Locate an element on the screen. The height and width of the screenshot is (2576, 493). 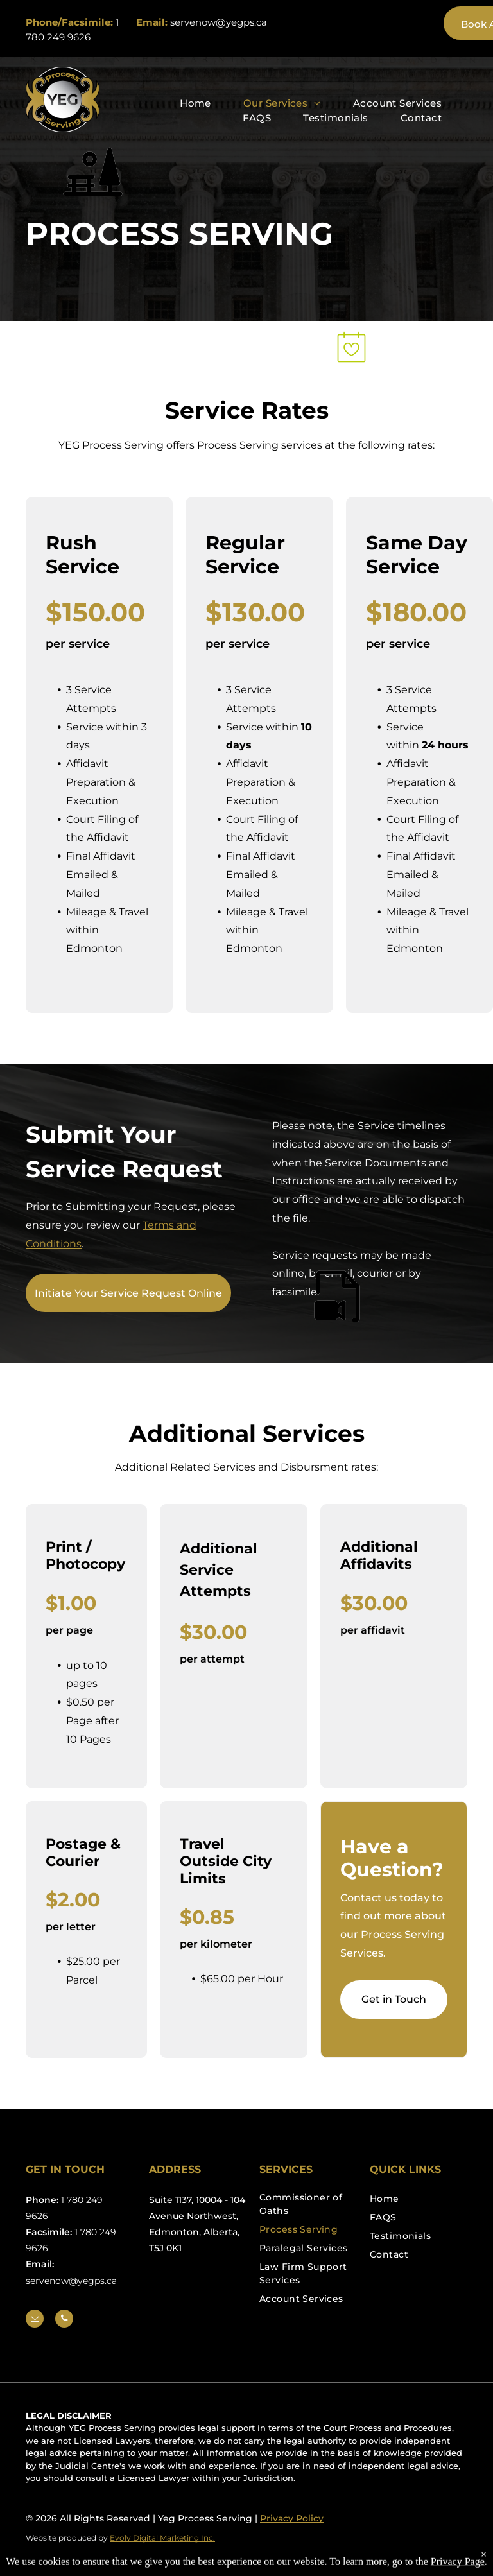
view nearby parks or green spaces is located at coordinates (92, 175).